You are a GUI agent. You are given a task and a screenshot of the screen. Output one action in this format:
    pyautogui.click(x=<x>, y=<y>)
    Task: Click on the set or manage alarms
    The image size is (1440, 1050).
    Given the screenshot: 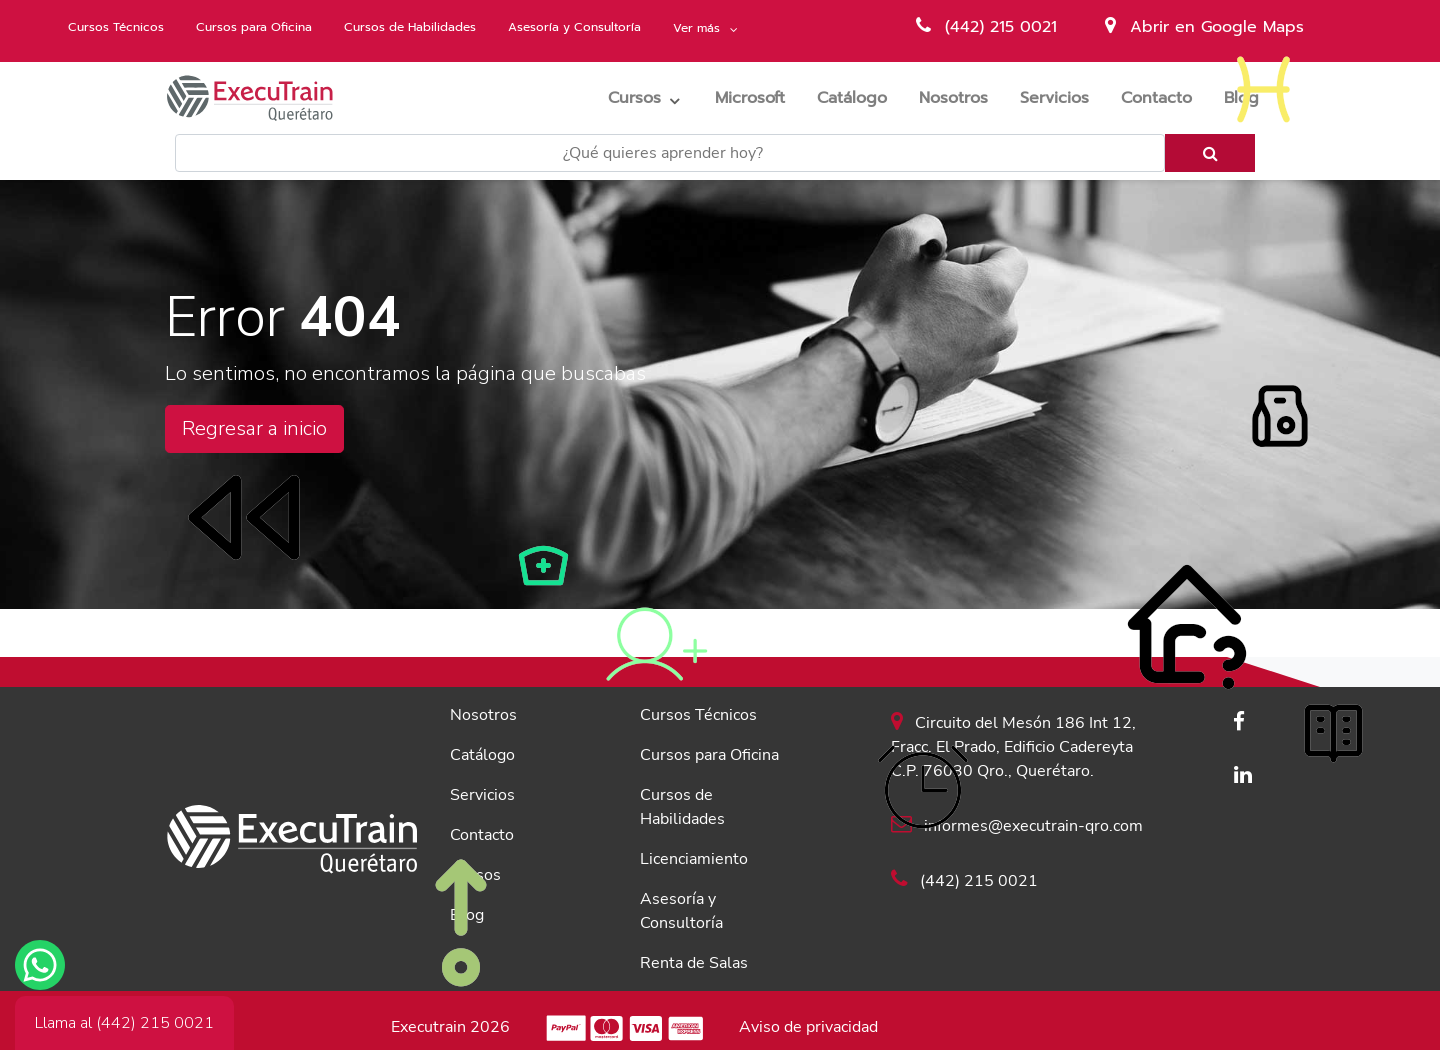 What is the action you would take?
    pyautogui.click(x=923, y=787)
    